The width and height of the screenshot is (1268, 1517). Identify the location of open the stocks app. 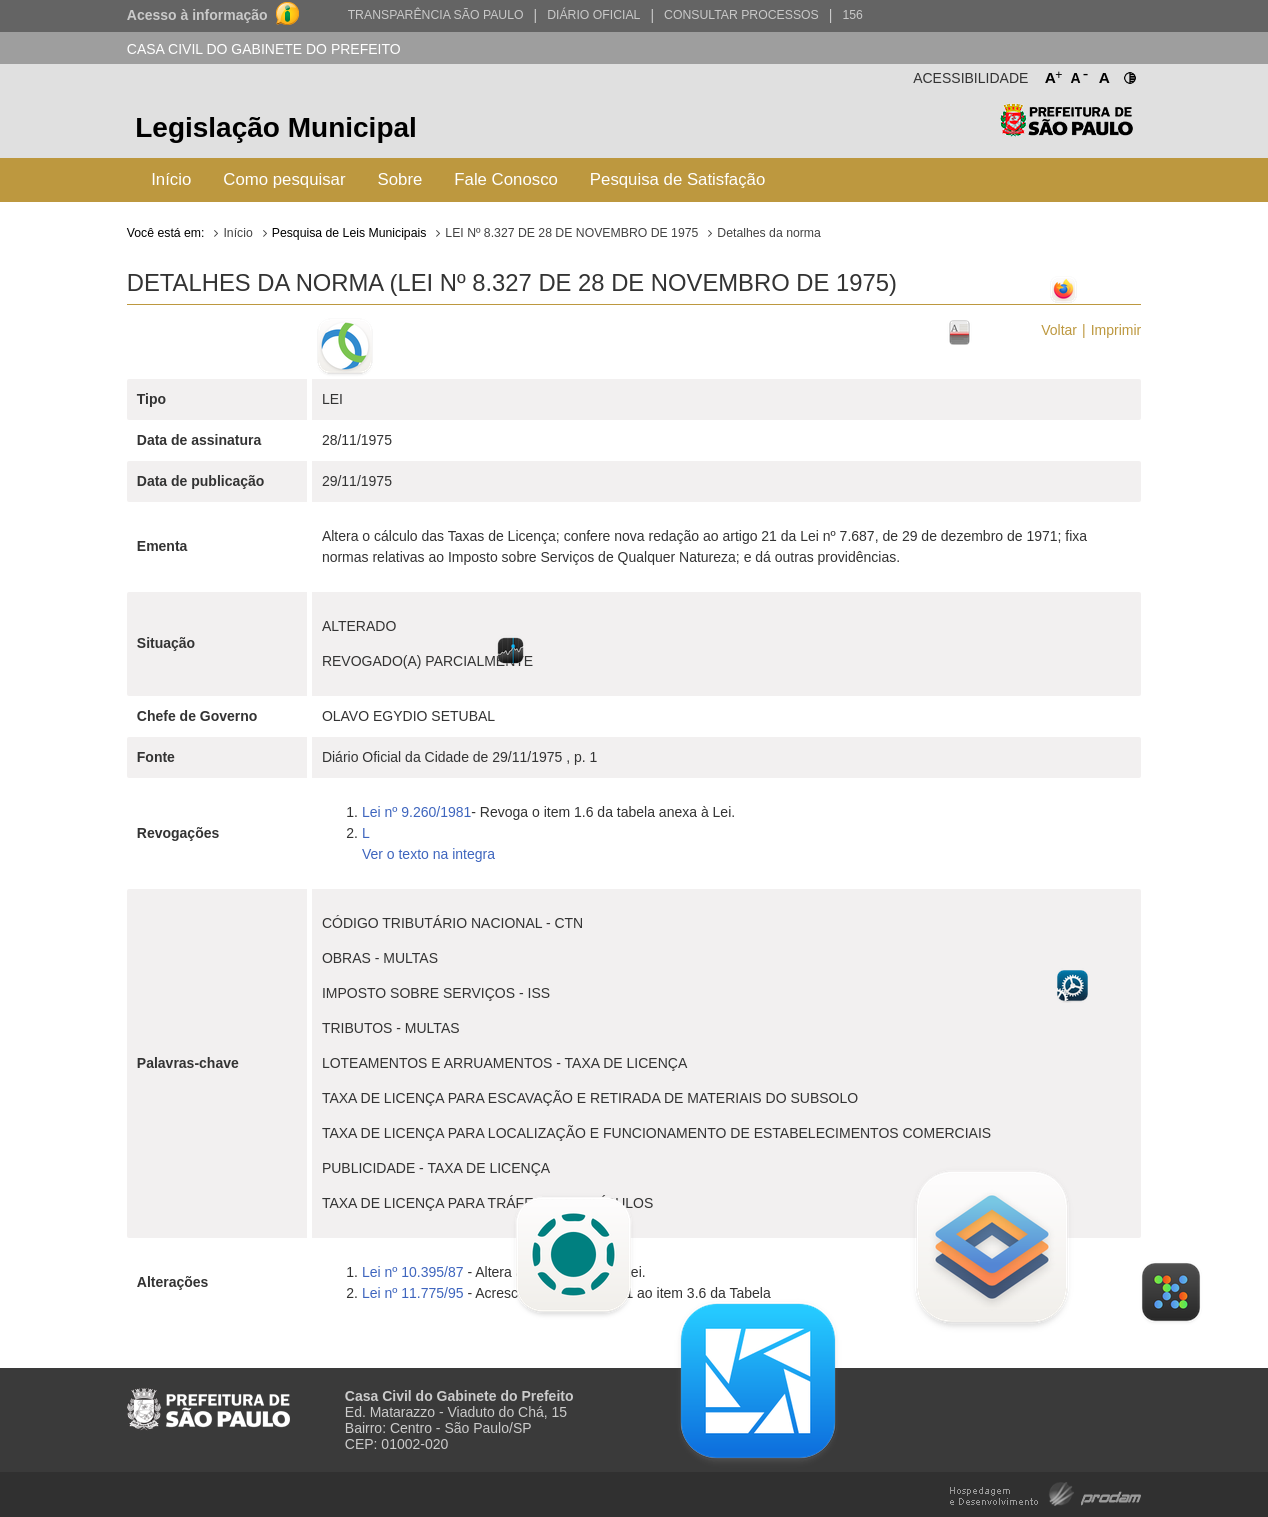
(510, 650).